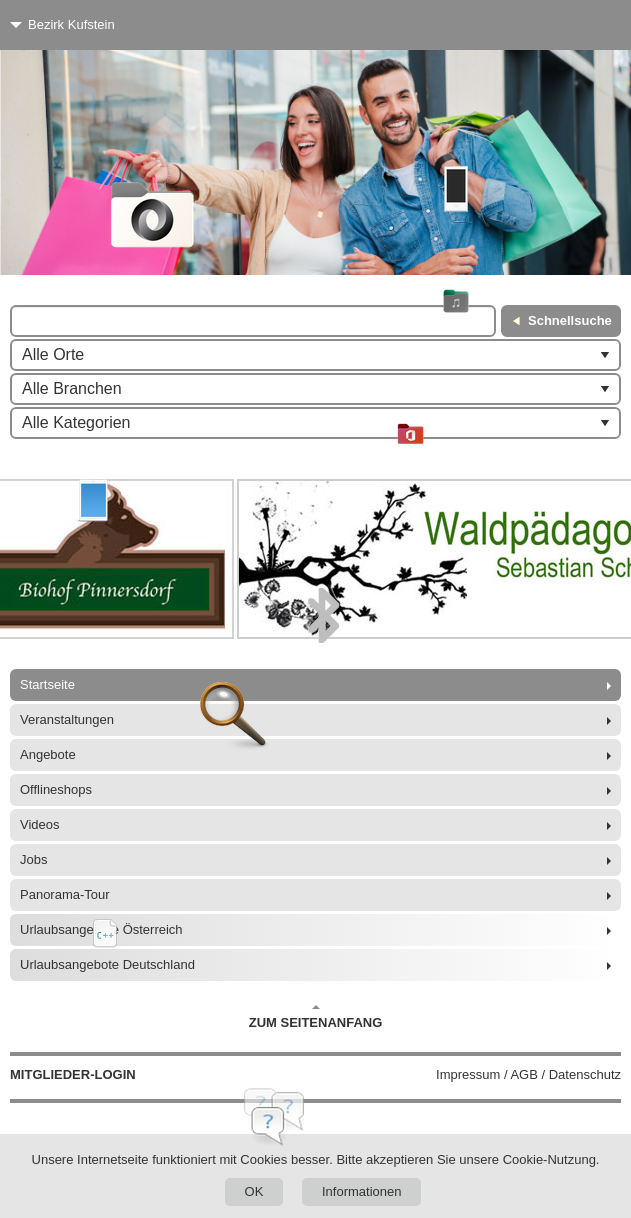  Describe the element at coordinates (93, 496) in the screenshot. I see `iPad mini 2 device detected` at that location.